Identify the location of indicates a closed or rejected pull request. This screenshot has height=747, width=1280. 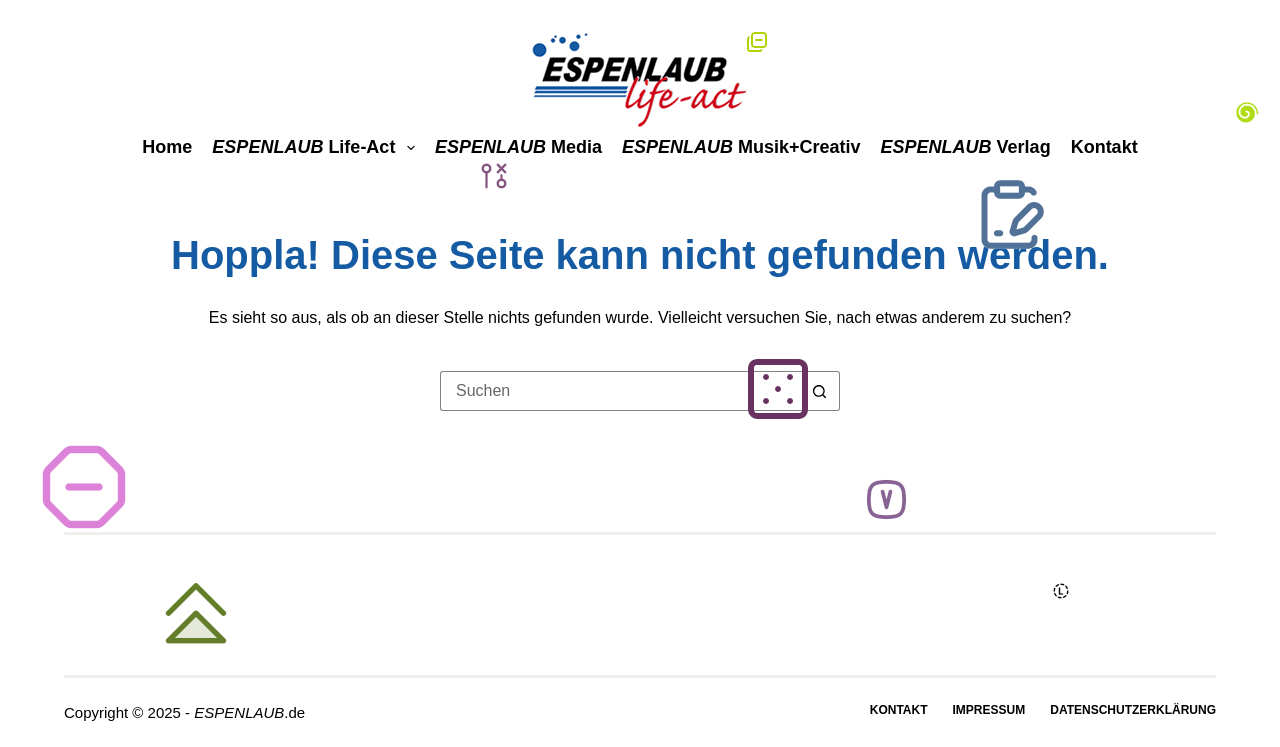
(494, 176).